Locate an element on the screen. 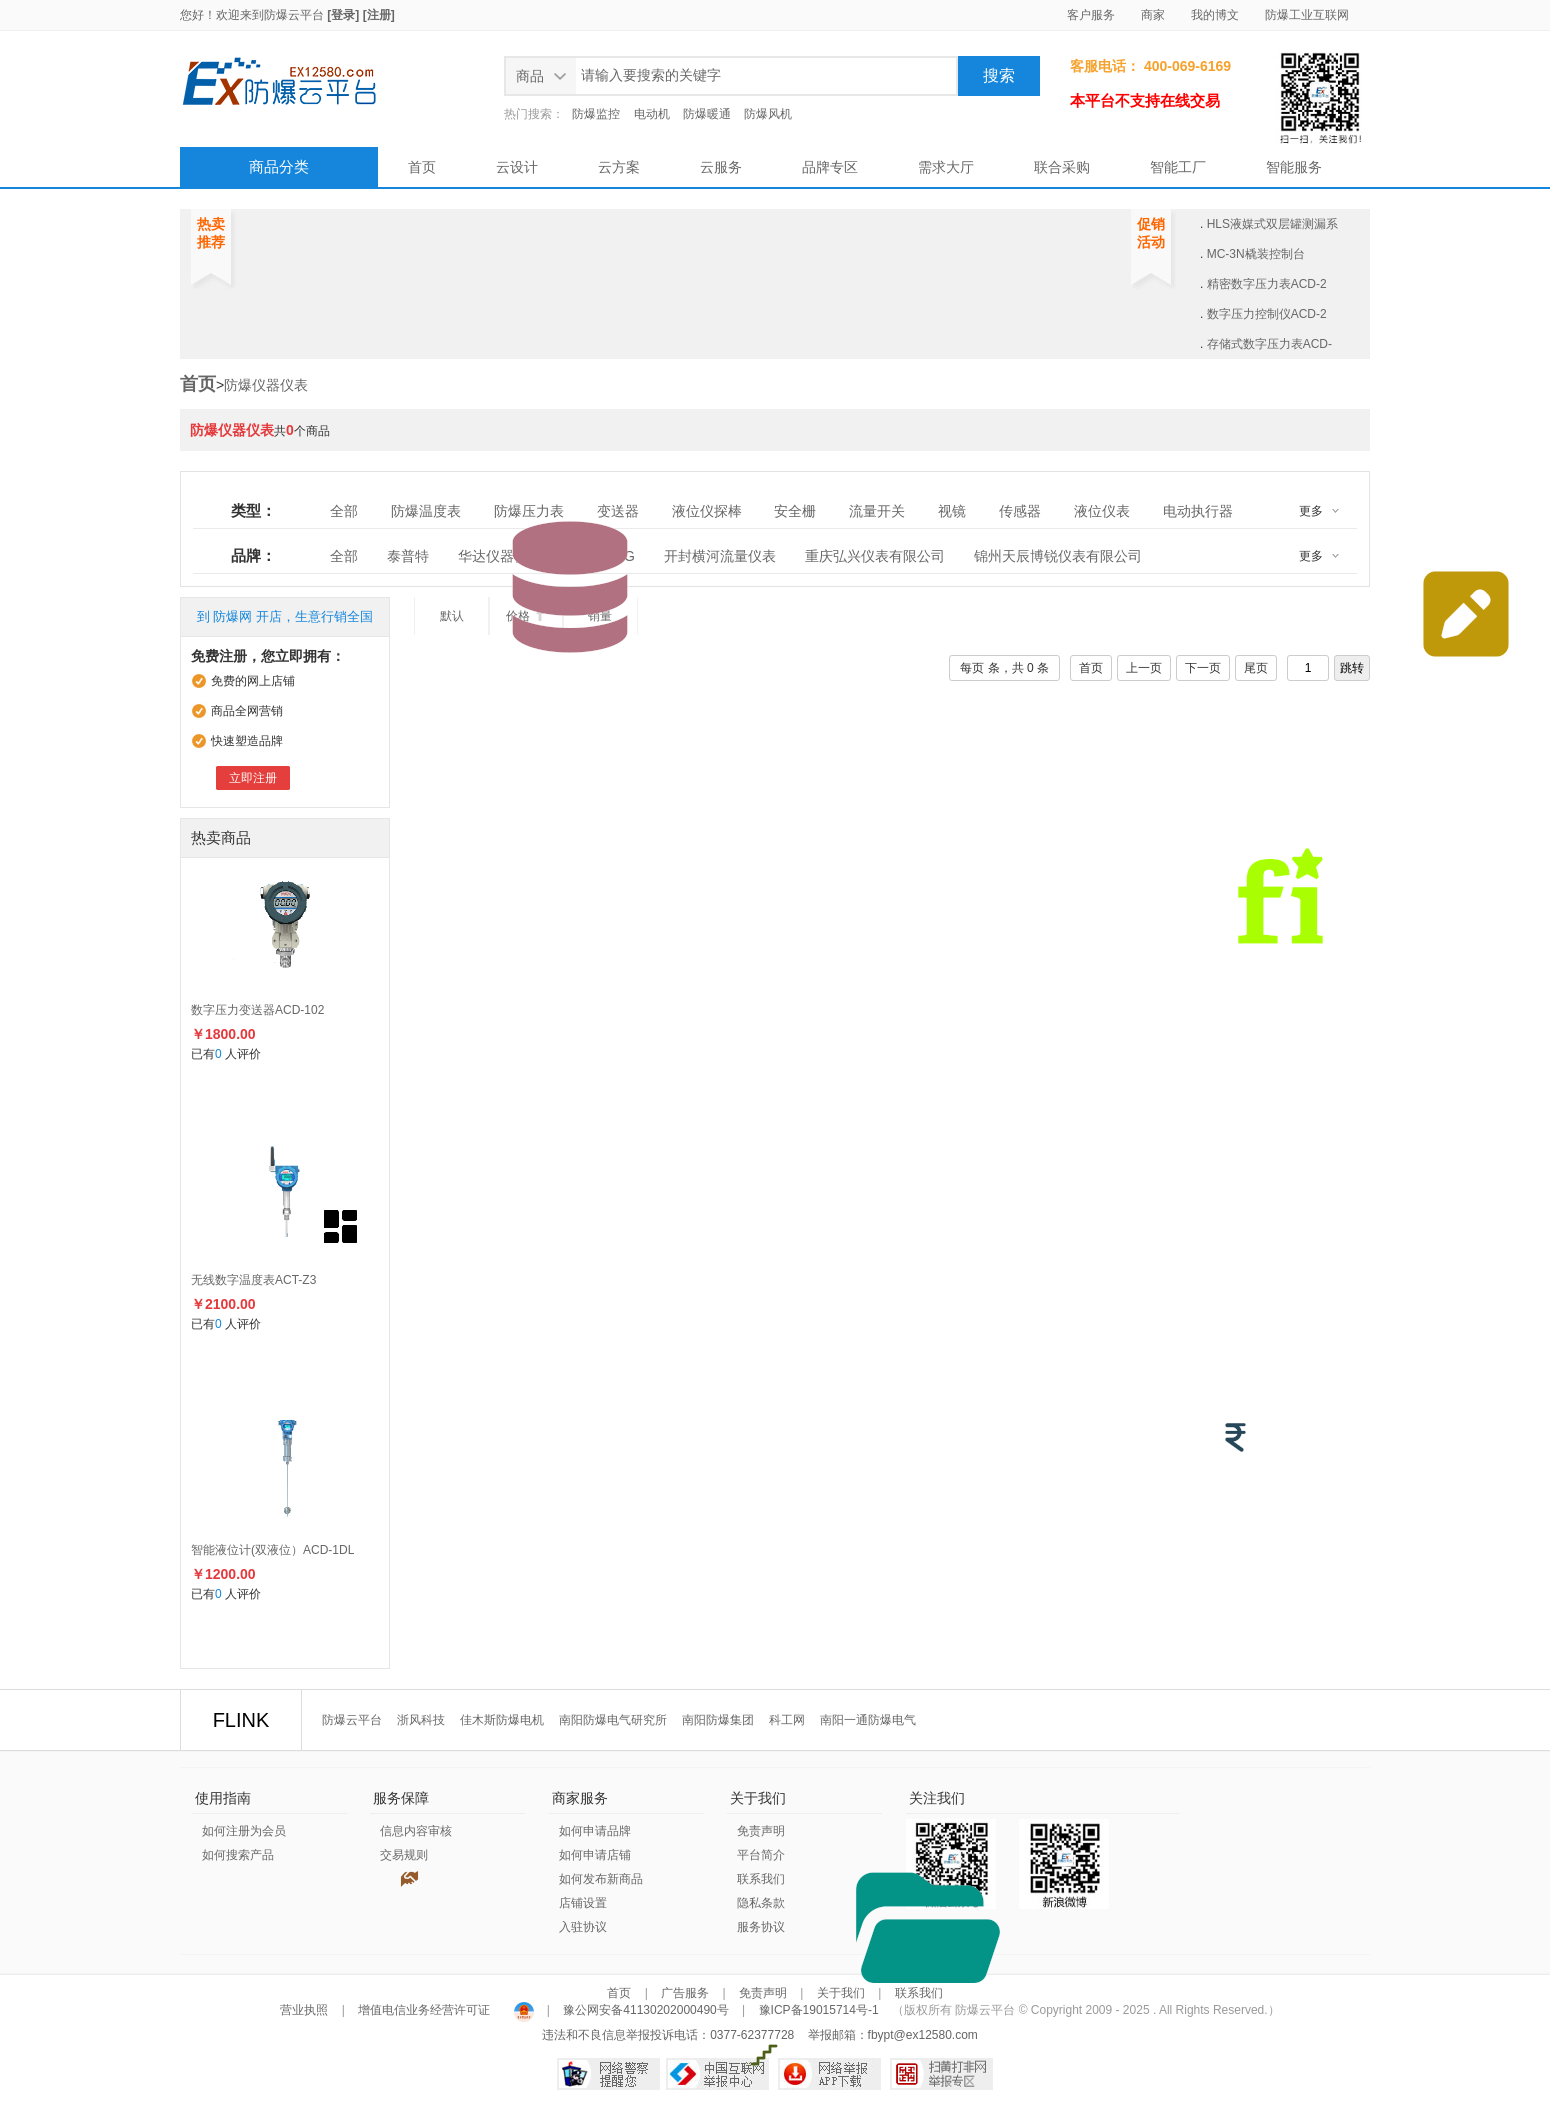 The height and width of the screenshot is (2119, 1550). open folder to view contents is located at coordinates (924, 1932).